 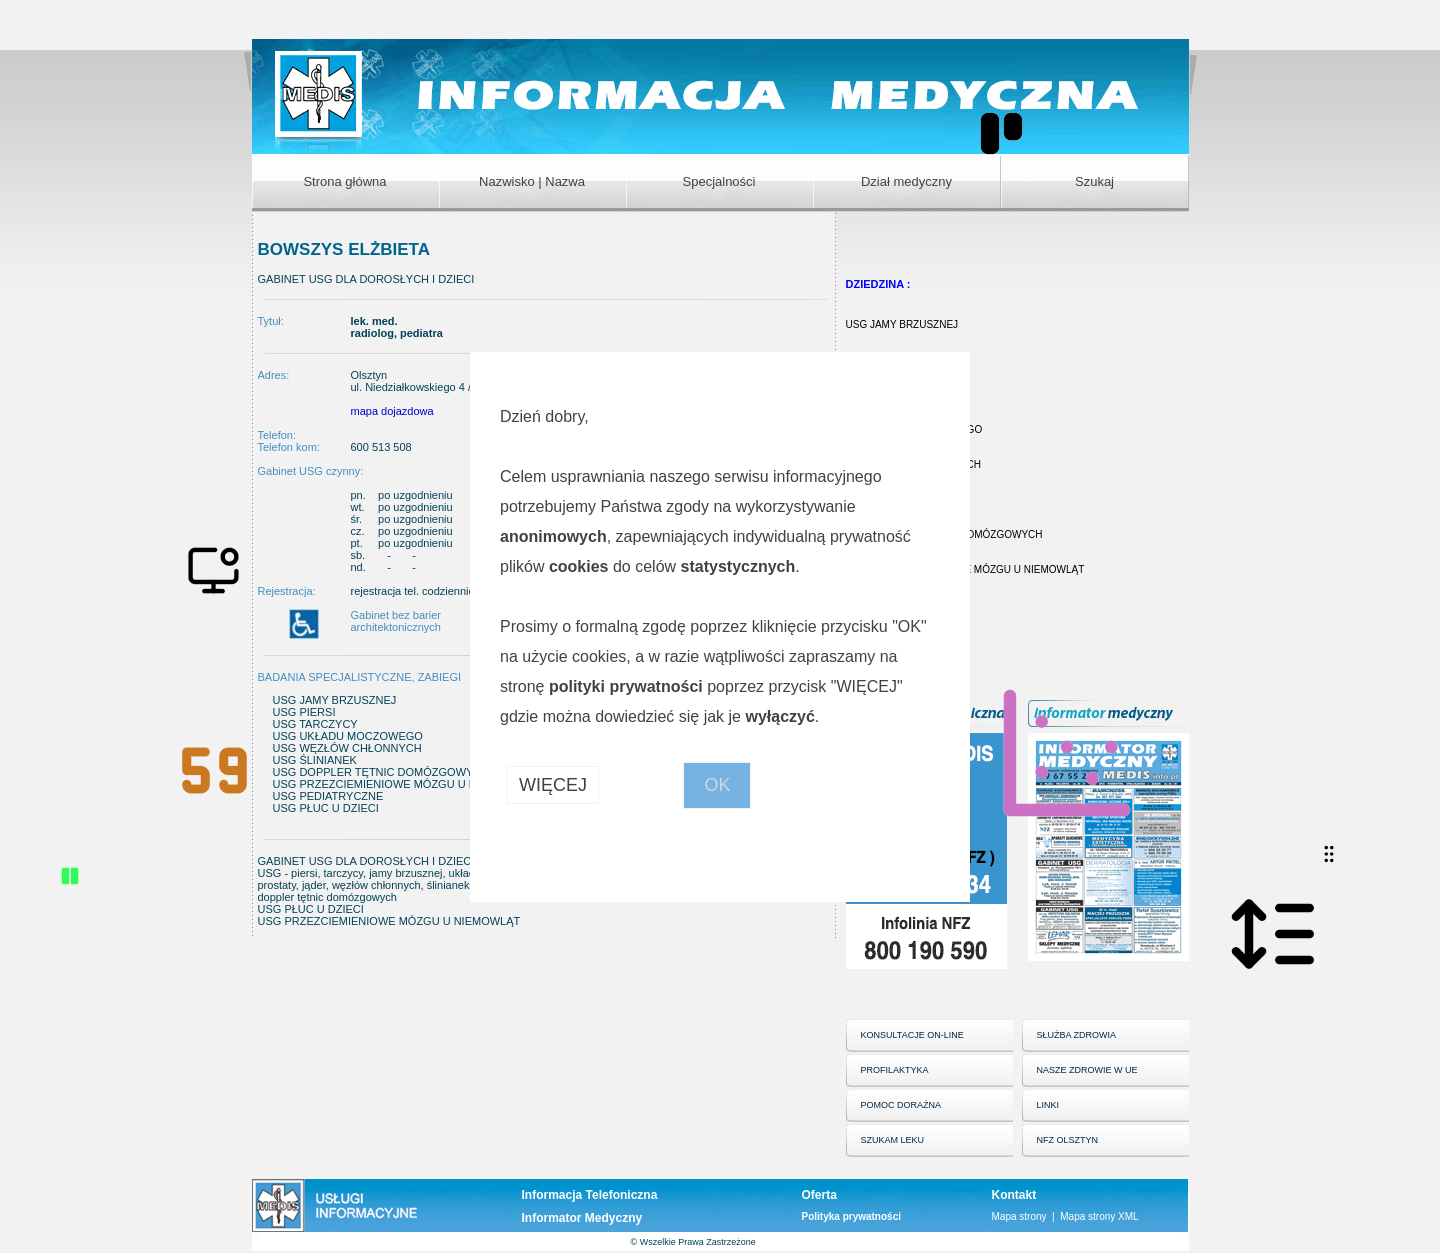 What do you see at coordinates (1067, 753) in the screenshot?
I see `view scatter plot data` at bounding box center [1067, 753].